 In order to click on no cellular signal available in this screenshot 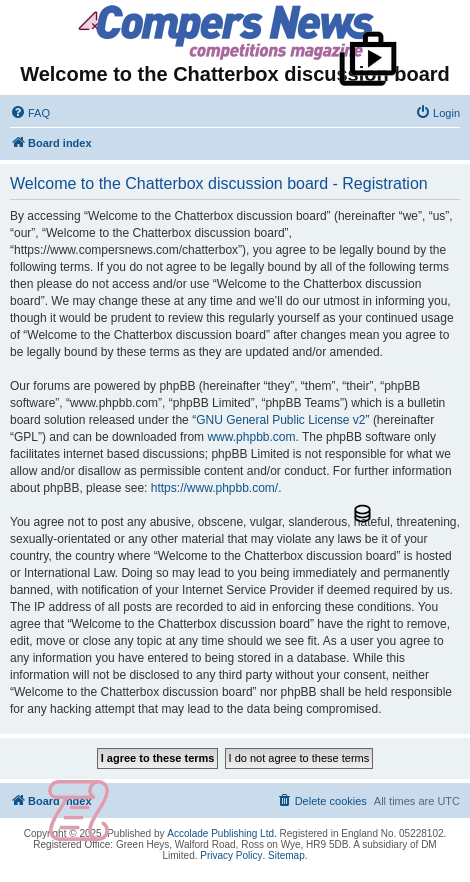, I will do `click(89, 21)`.